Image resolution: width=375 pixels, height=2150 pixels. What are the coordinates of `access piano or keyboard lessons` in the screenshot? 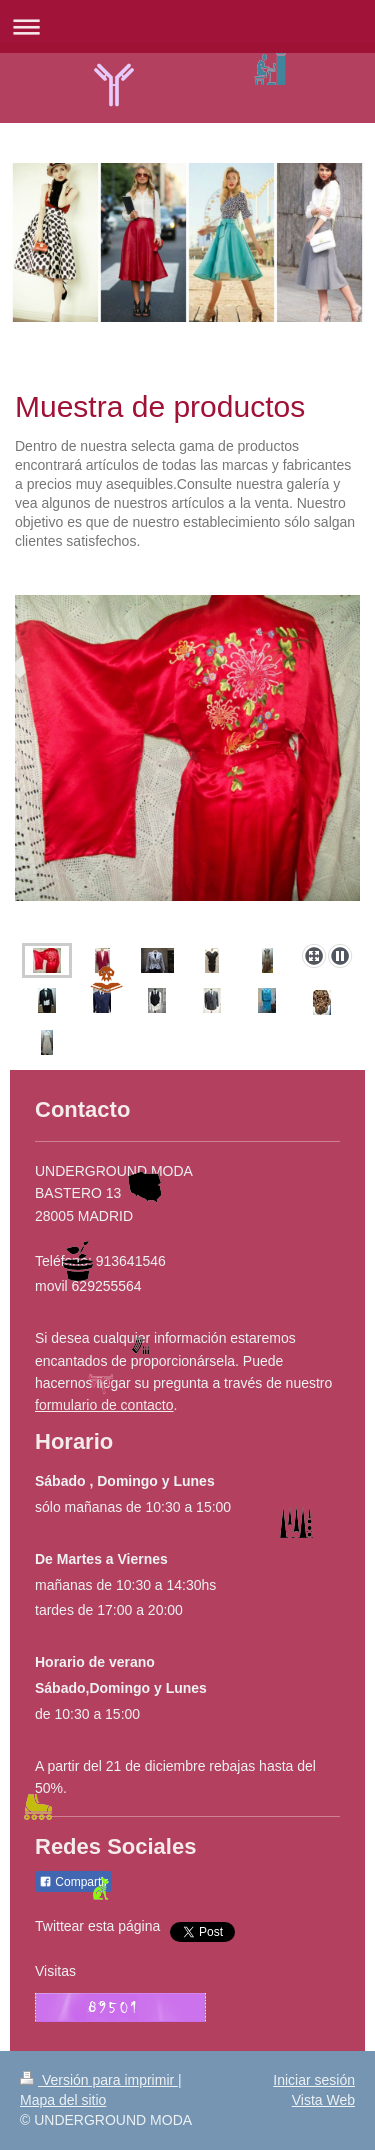 It's located at (270, 68).